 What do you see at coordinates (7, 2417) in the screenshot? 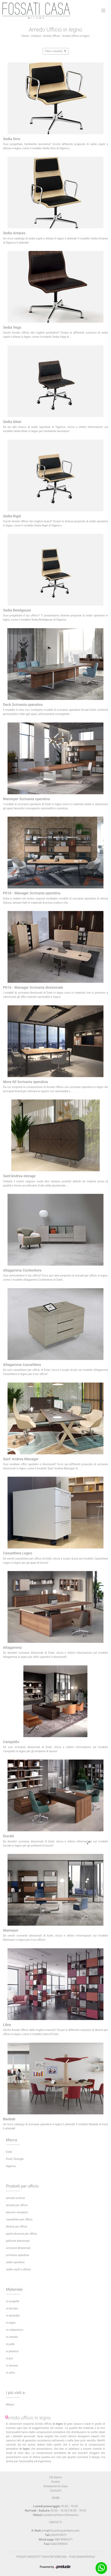
I see `view or manage layers` at bounding box center [7, 2417].